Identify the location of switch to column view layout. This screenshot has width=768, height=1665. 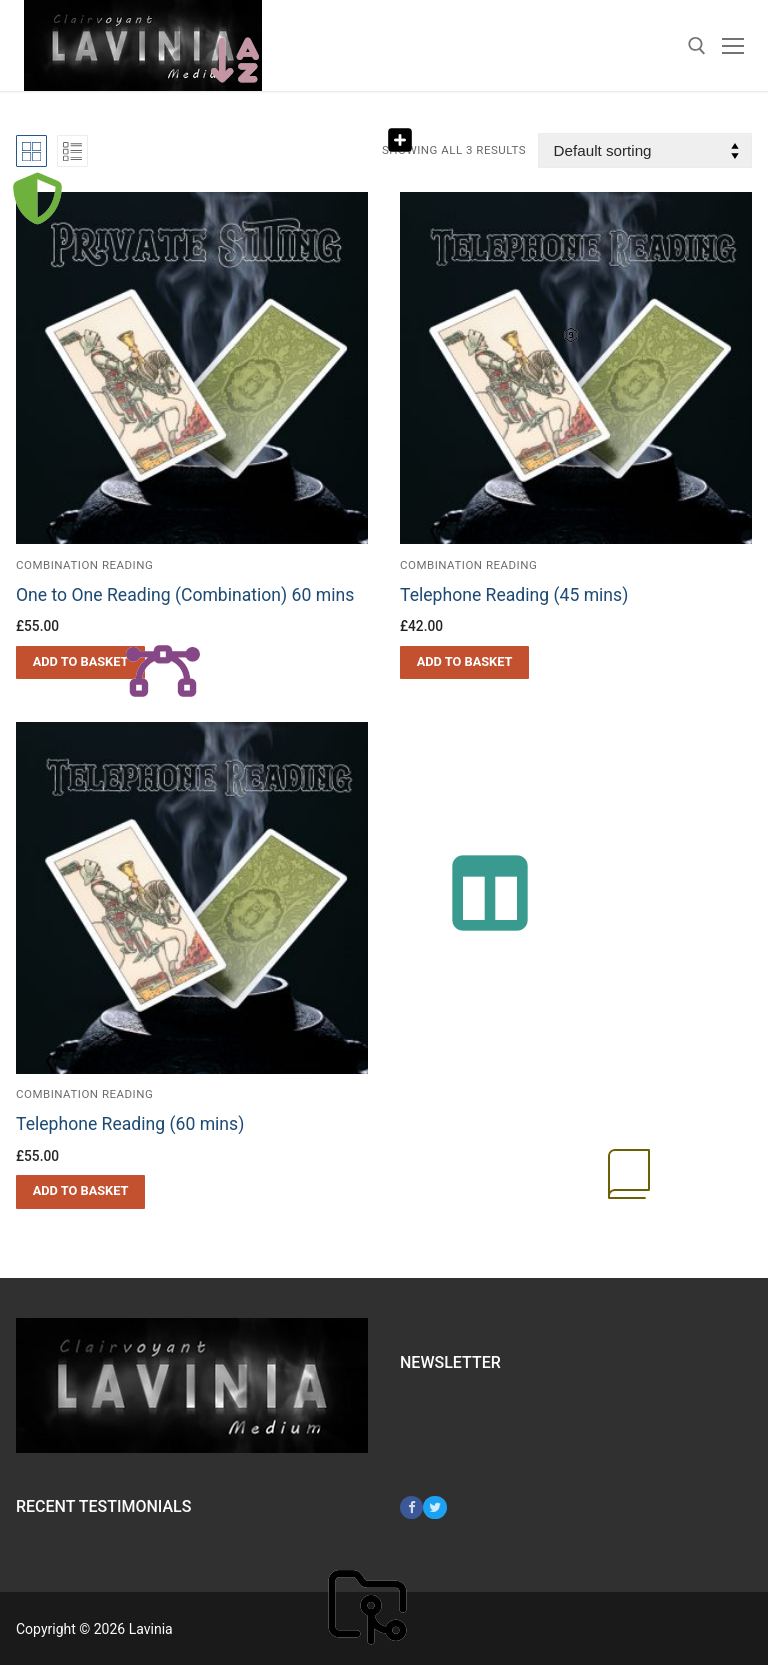
(490, 893).